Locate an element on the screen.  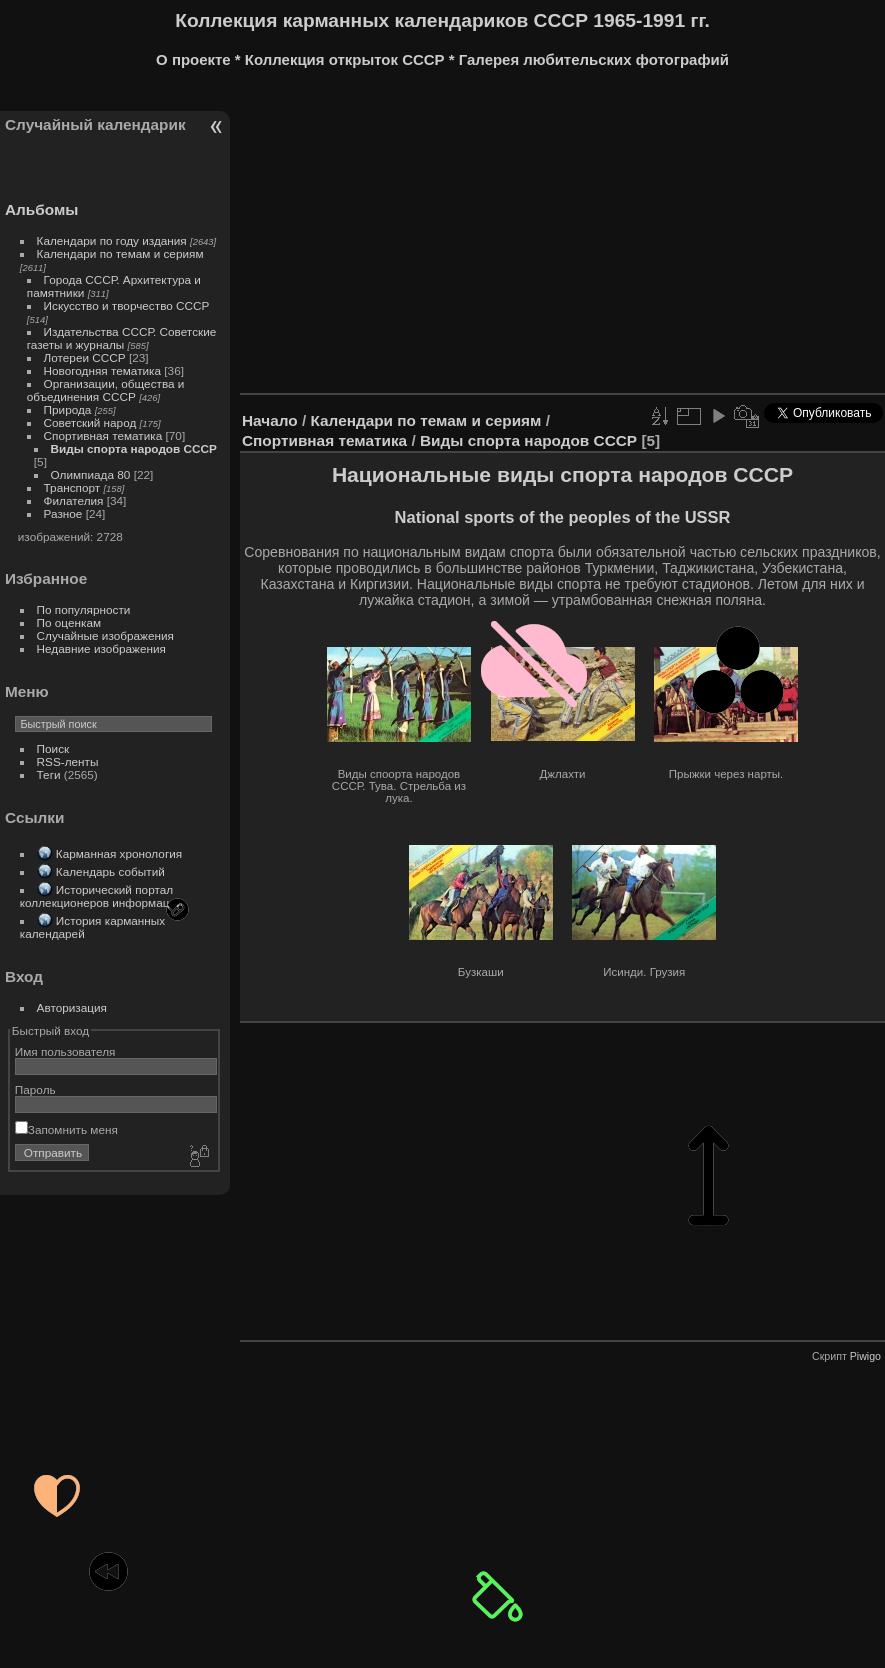
skip to previous track is located at coordinates (108, 1571).